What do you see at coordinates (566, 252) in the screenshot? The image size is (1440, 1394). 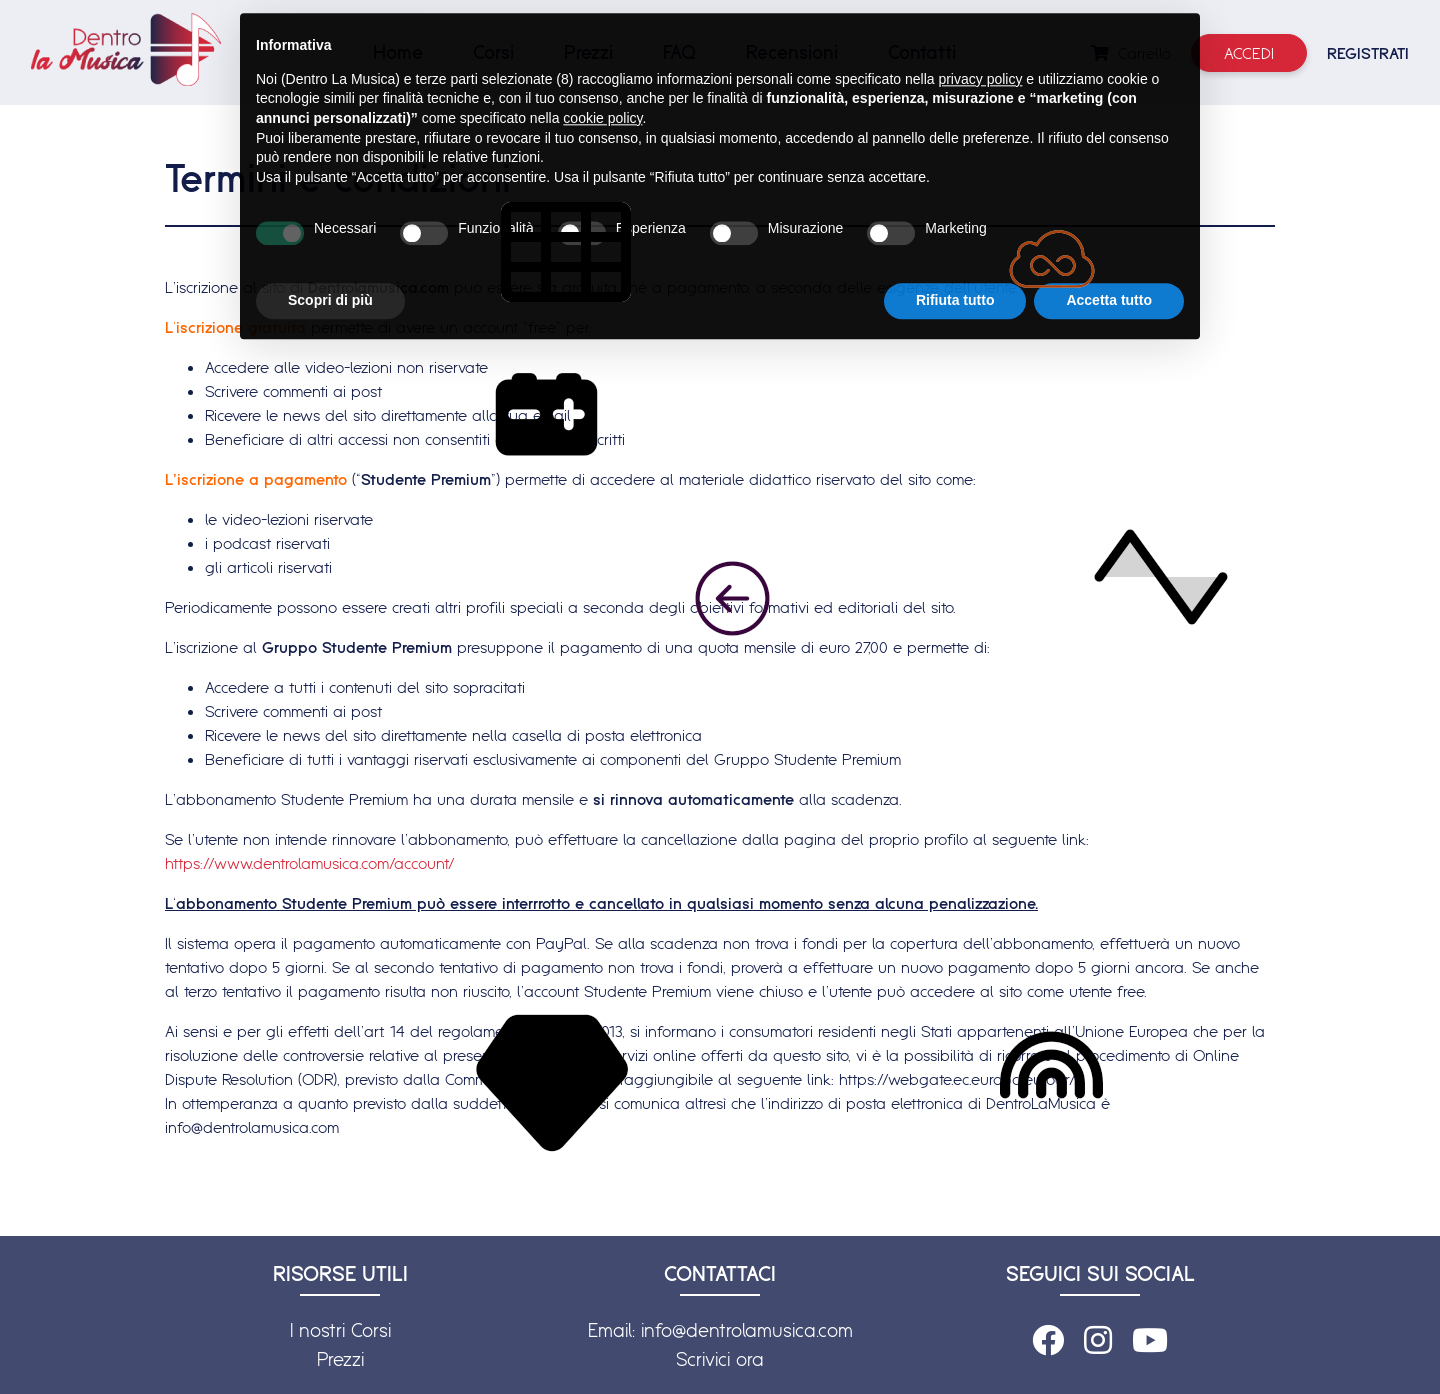 I see `view all apps or menu options` at bounding box center [566, 252].